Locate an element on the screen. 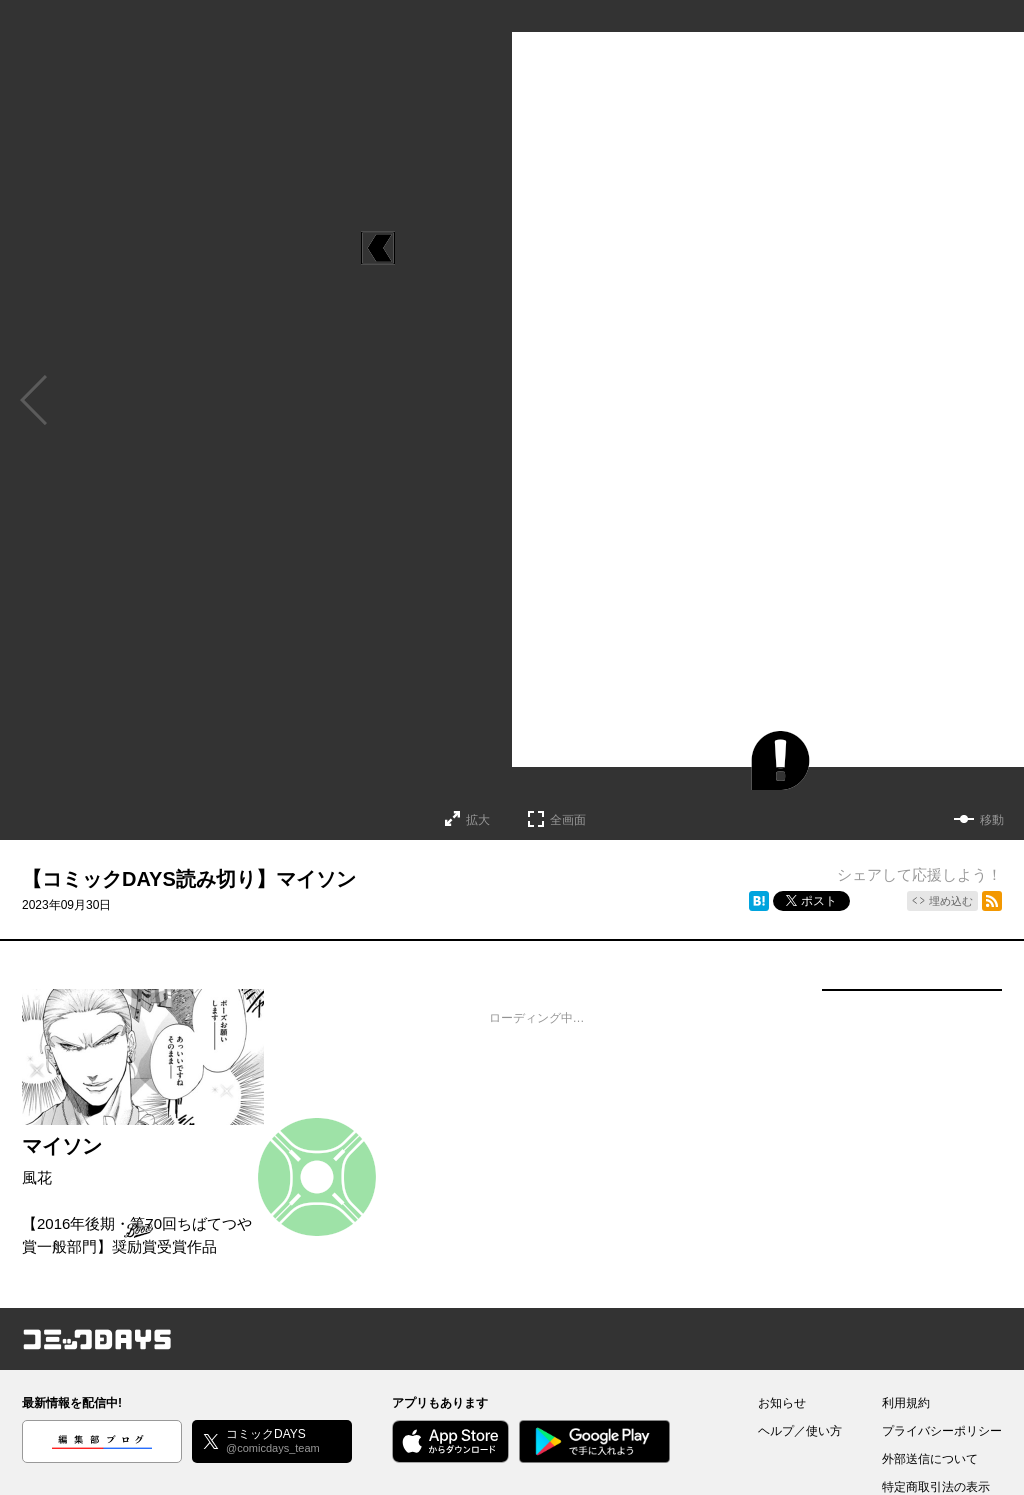  open the Boots pharmacy app is located at coordinates (138, 1230).